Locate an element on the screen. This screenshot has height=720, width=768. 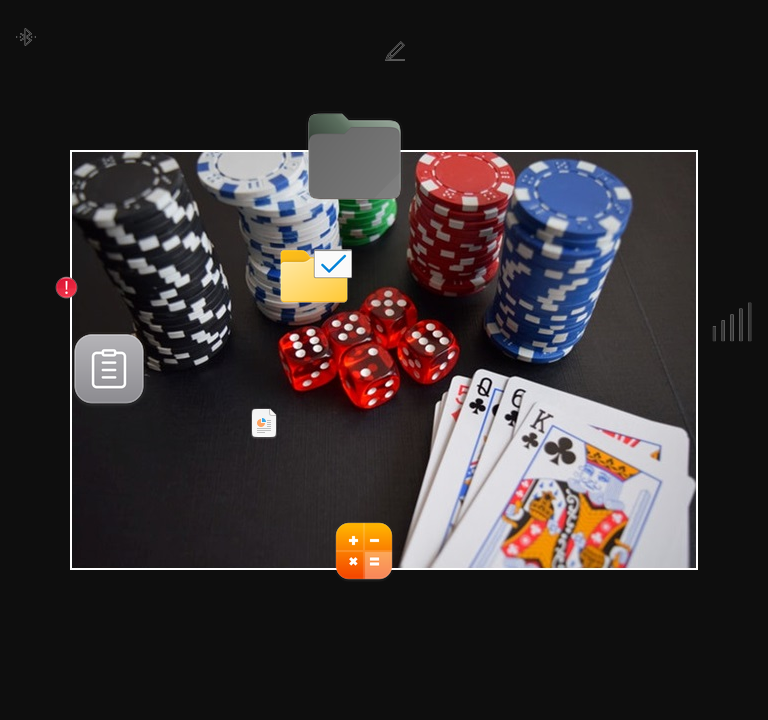
folder with verified or completed contents is located at coordinates (314, 278).